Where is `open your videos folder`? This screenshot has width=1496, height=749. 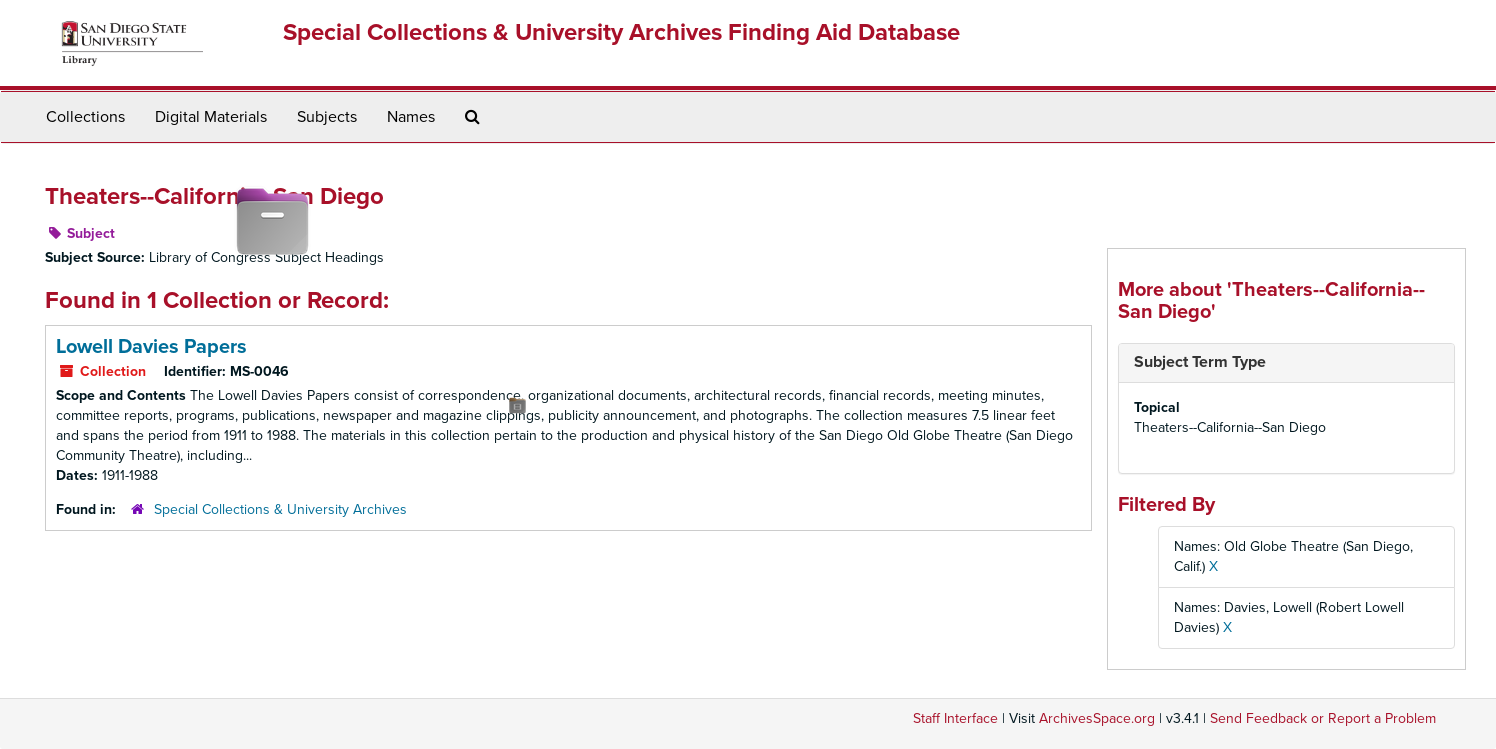 open your videos folder is located at coordinates (517, 405).